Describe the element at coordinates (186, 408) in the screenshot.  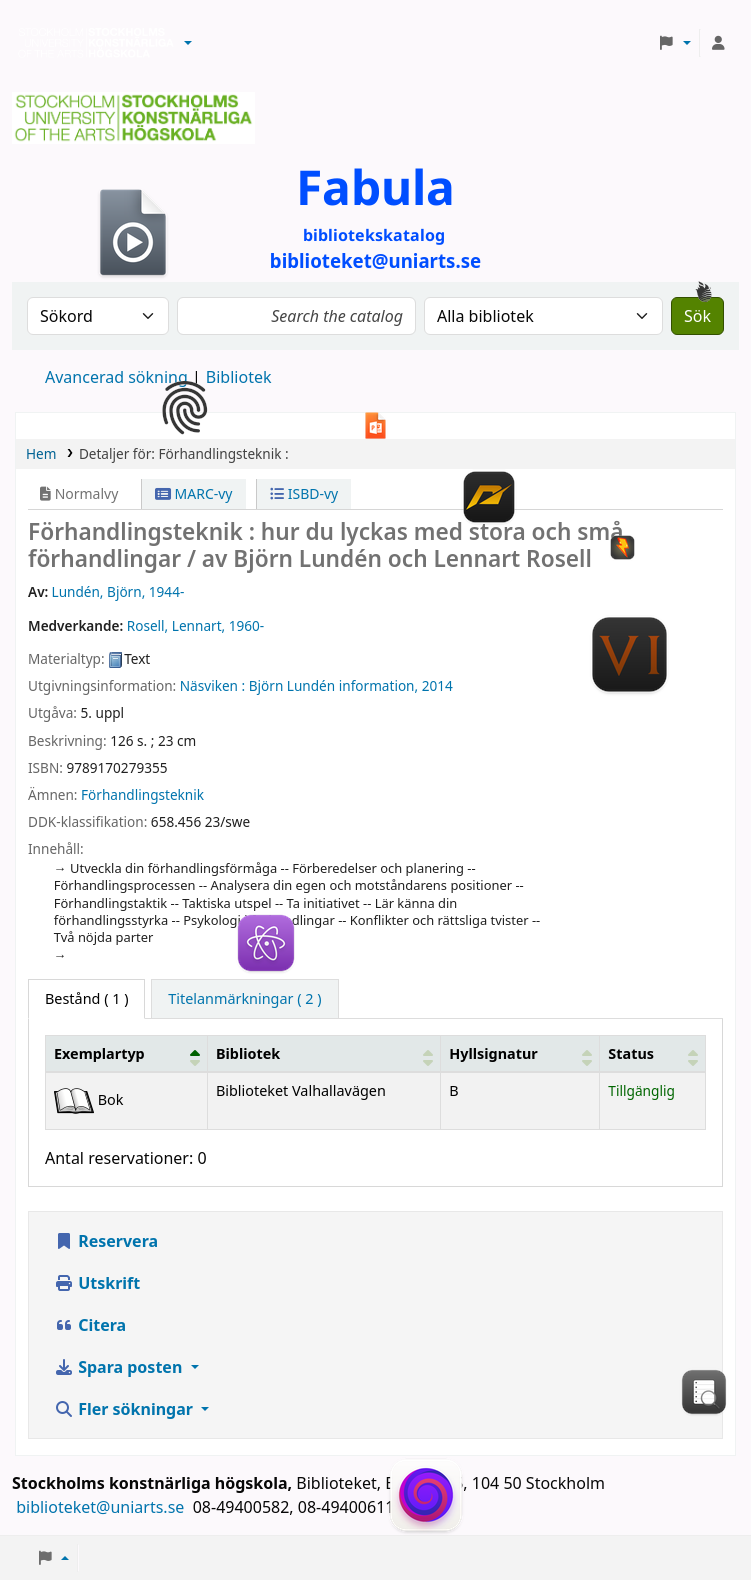
I see `authenticate with biometric fingerprint` at that location.